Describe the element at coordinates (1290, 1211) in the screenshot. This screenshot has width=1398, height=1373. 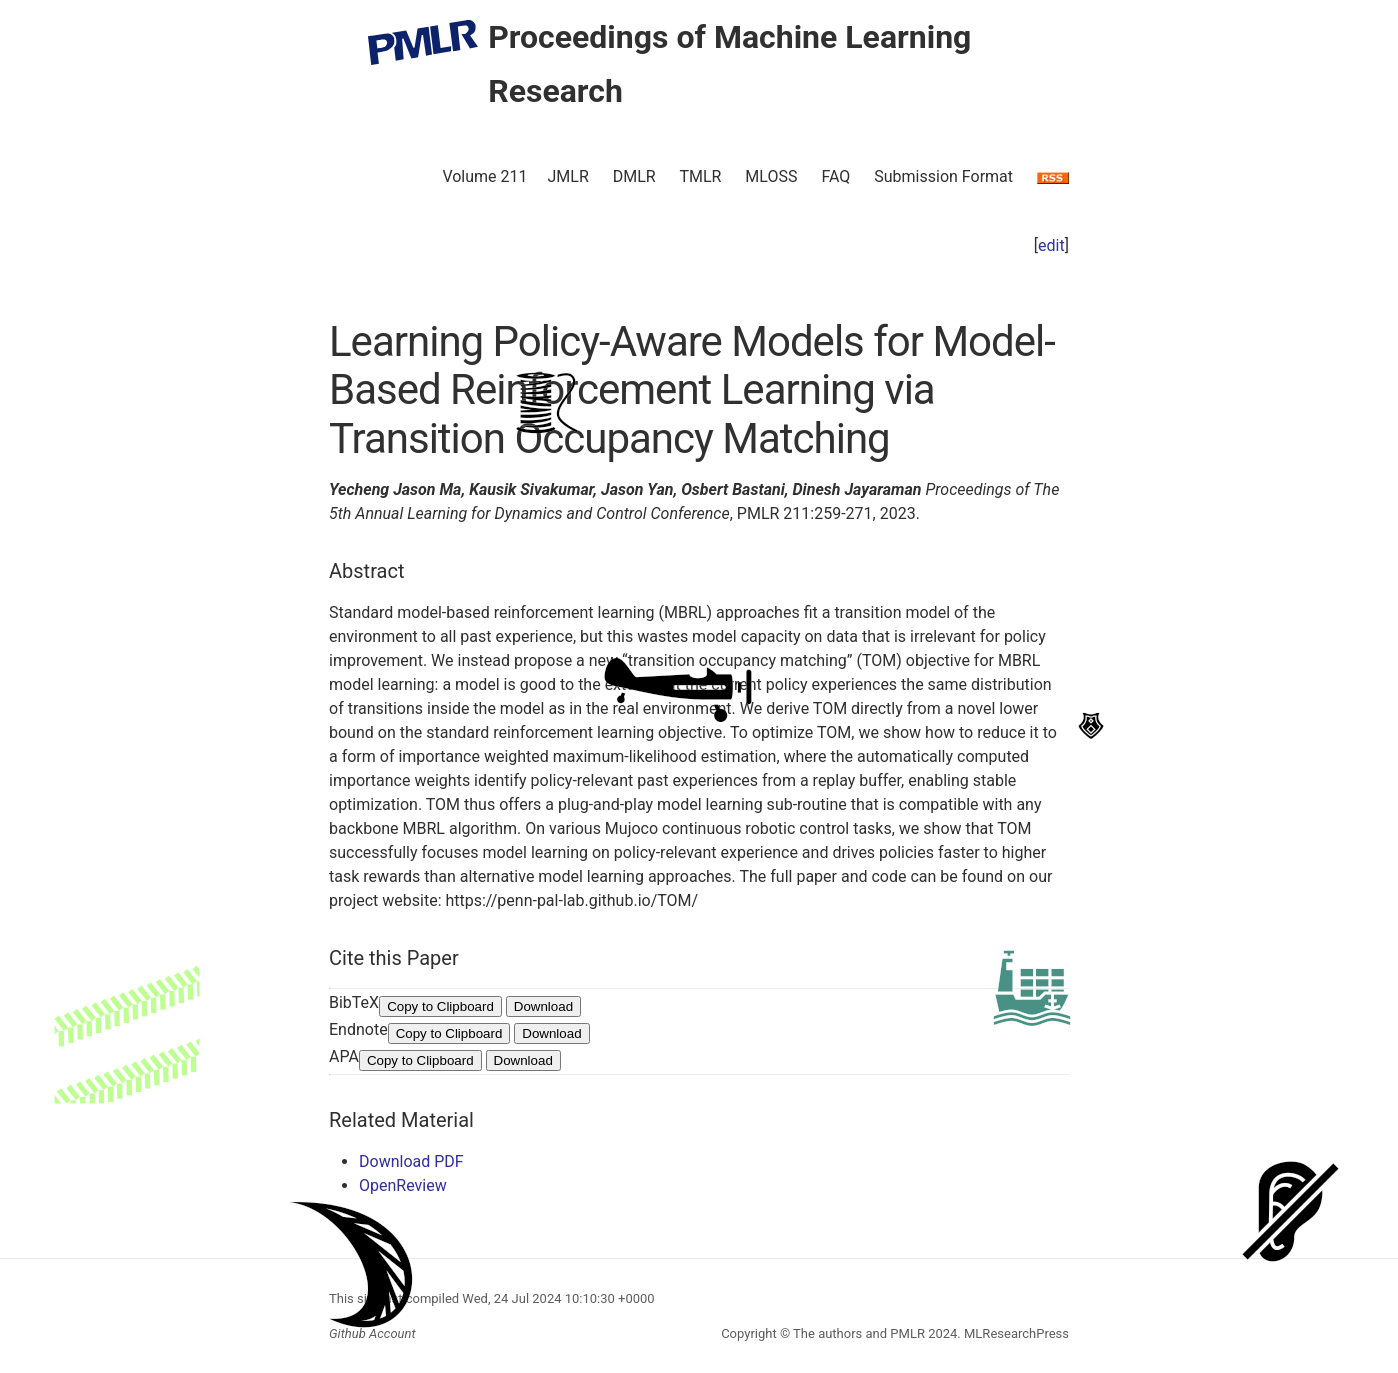
I see `indicates hearing assistance is unavailable` at that location.